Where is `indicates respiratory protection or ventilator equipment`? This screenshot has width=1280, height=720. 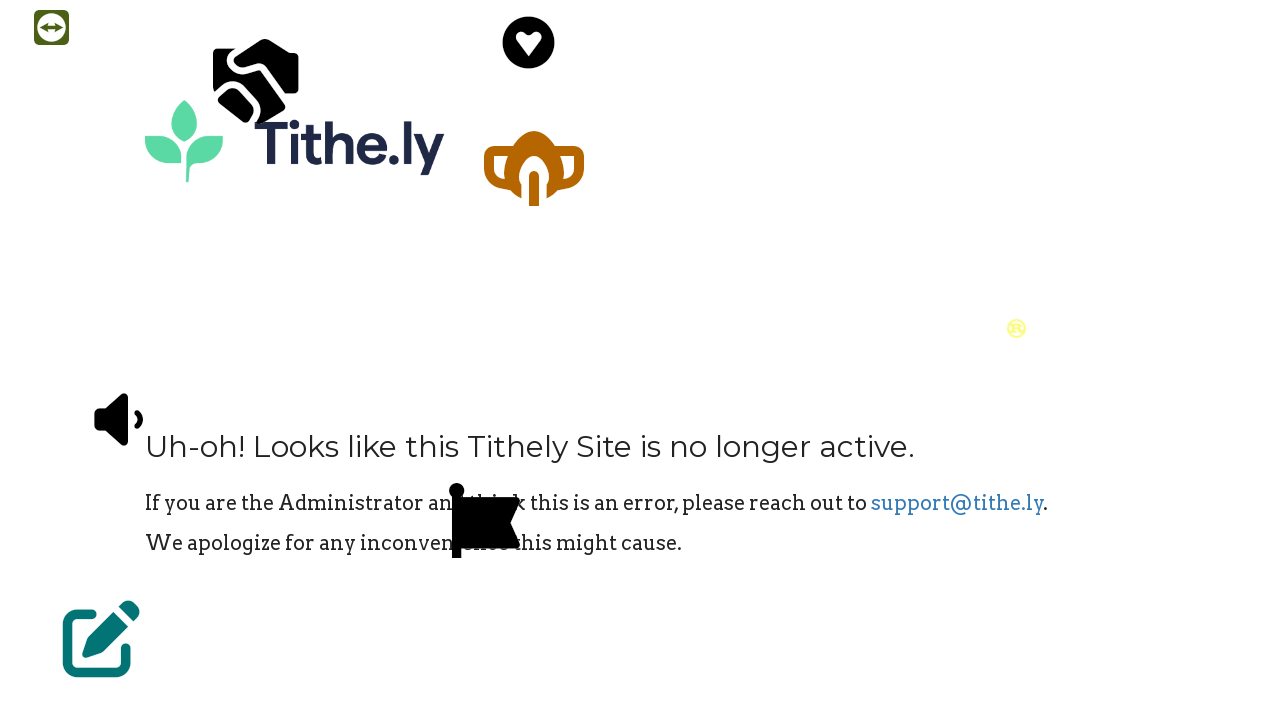
indicates respiratory protection or ventilator equipment is located at coordinates (534, 166).